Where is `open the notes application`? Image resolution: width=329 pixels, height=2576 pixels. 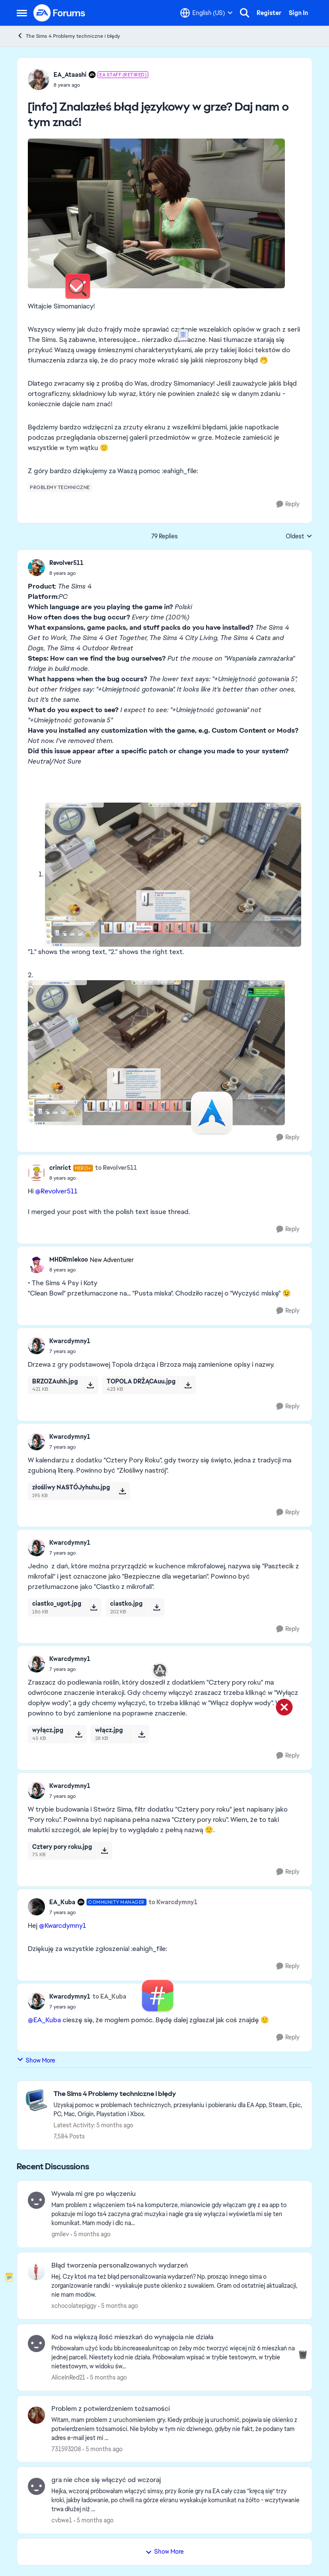 open the notes application is located at coordinates (9, 2277).